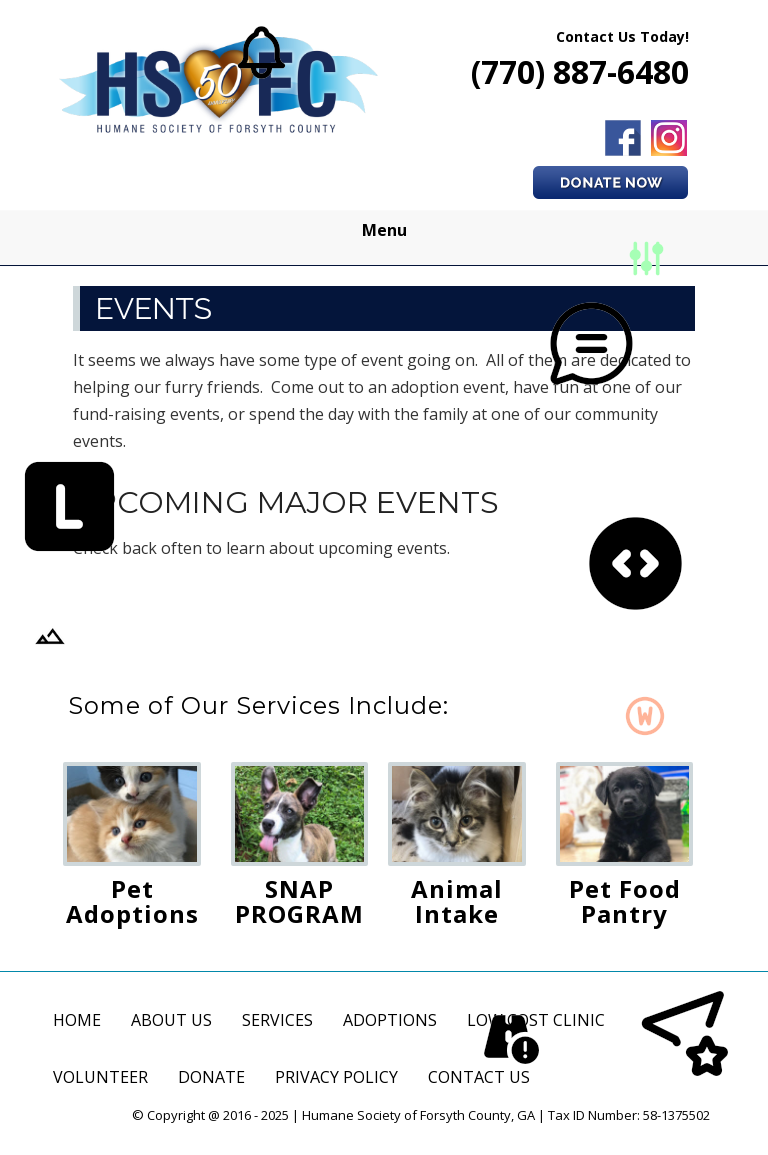  Describe the element at coordinates (508, 1036) in the screenshot. I see `road hazard or traffic warning ahead` at that location.